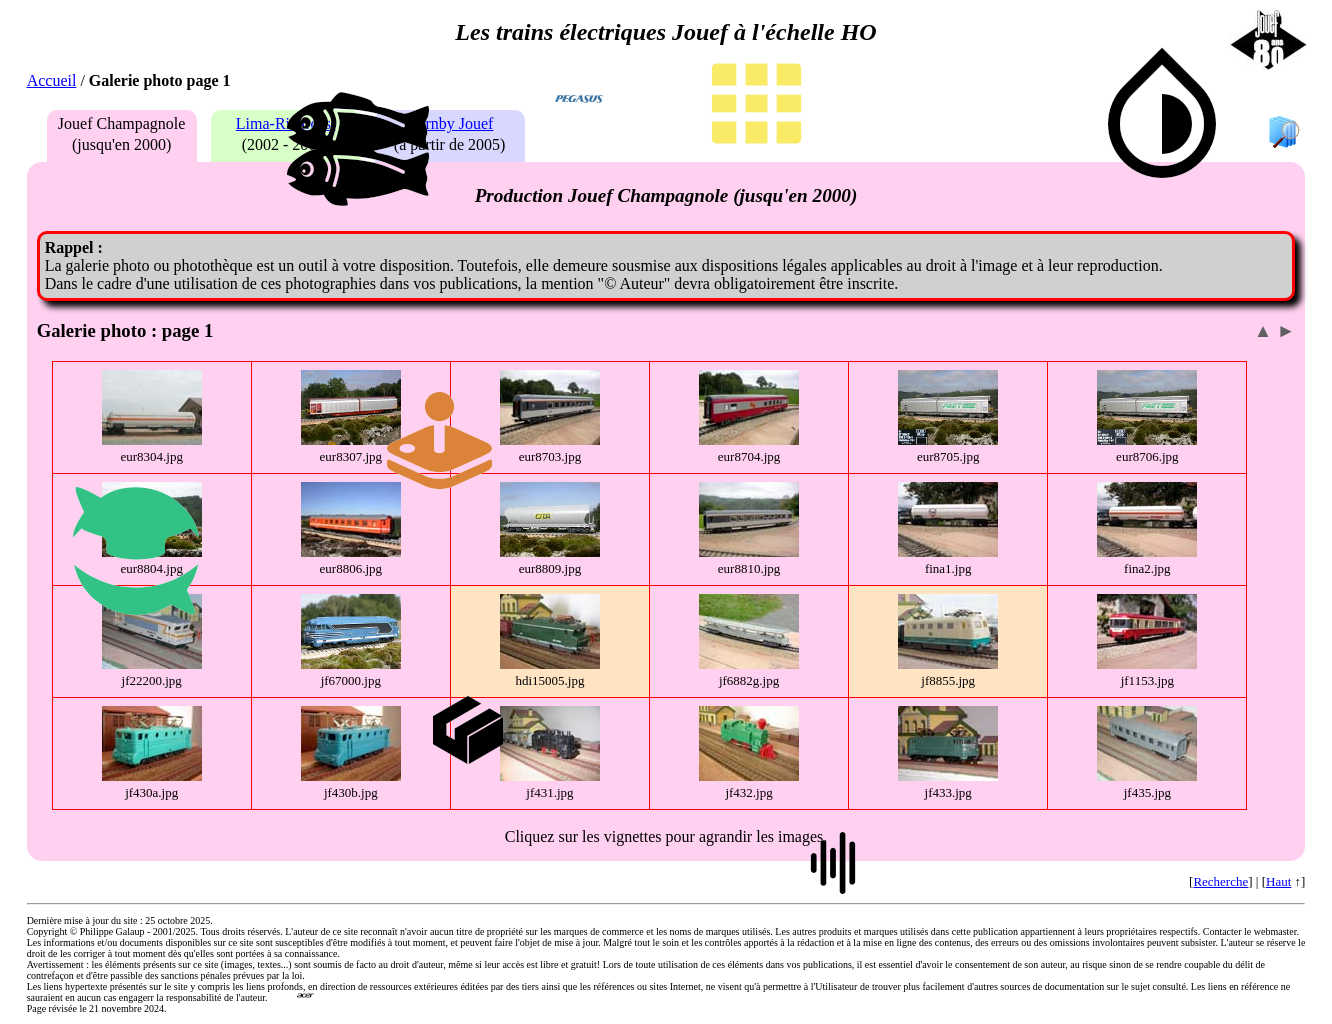 The image size is (1332, 1024). I want to click on Pegasus Airlines logo, so click(579, 99).